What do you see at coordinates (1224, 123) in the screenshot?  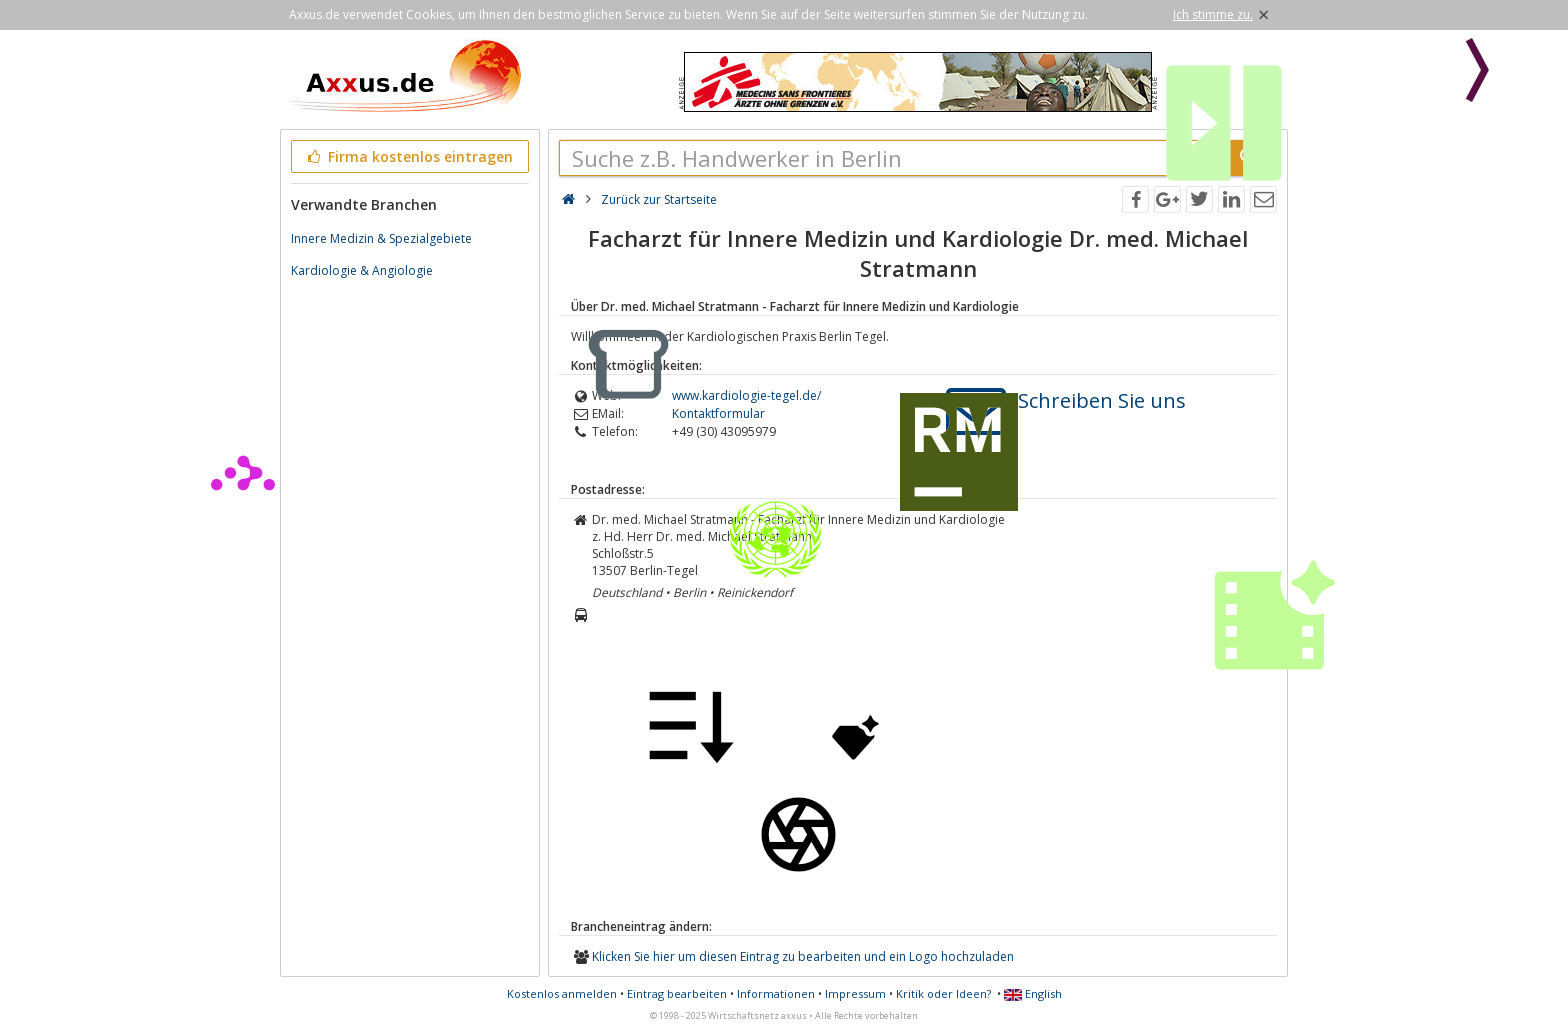 I see `expand the sidebar panel` at bounding box center [1224, 123].